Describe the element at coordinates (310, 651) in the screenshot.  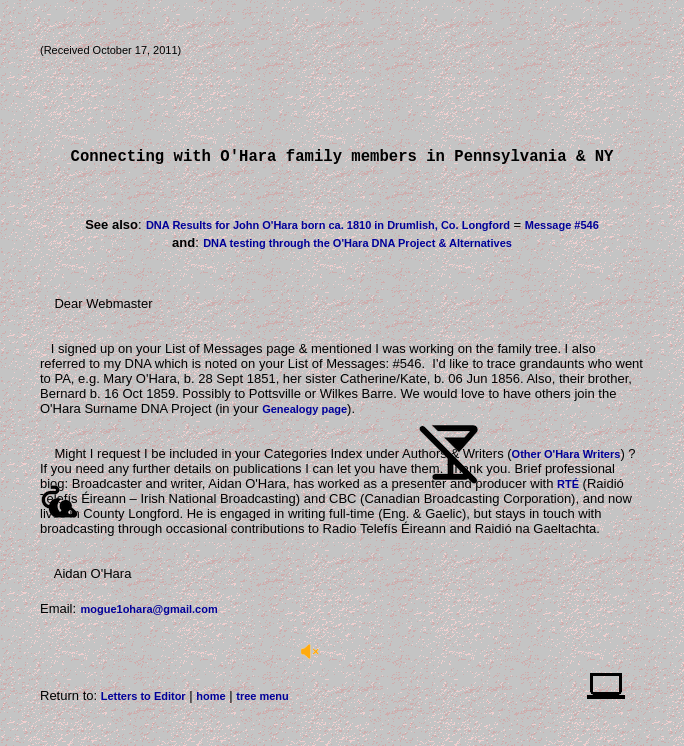
I see `mute audio or sound` at that location.